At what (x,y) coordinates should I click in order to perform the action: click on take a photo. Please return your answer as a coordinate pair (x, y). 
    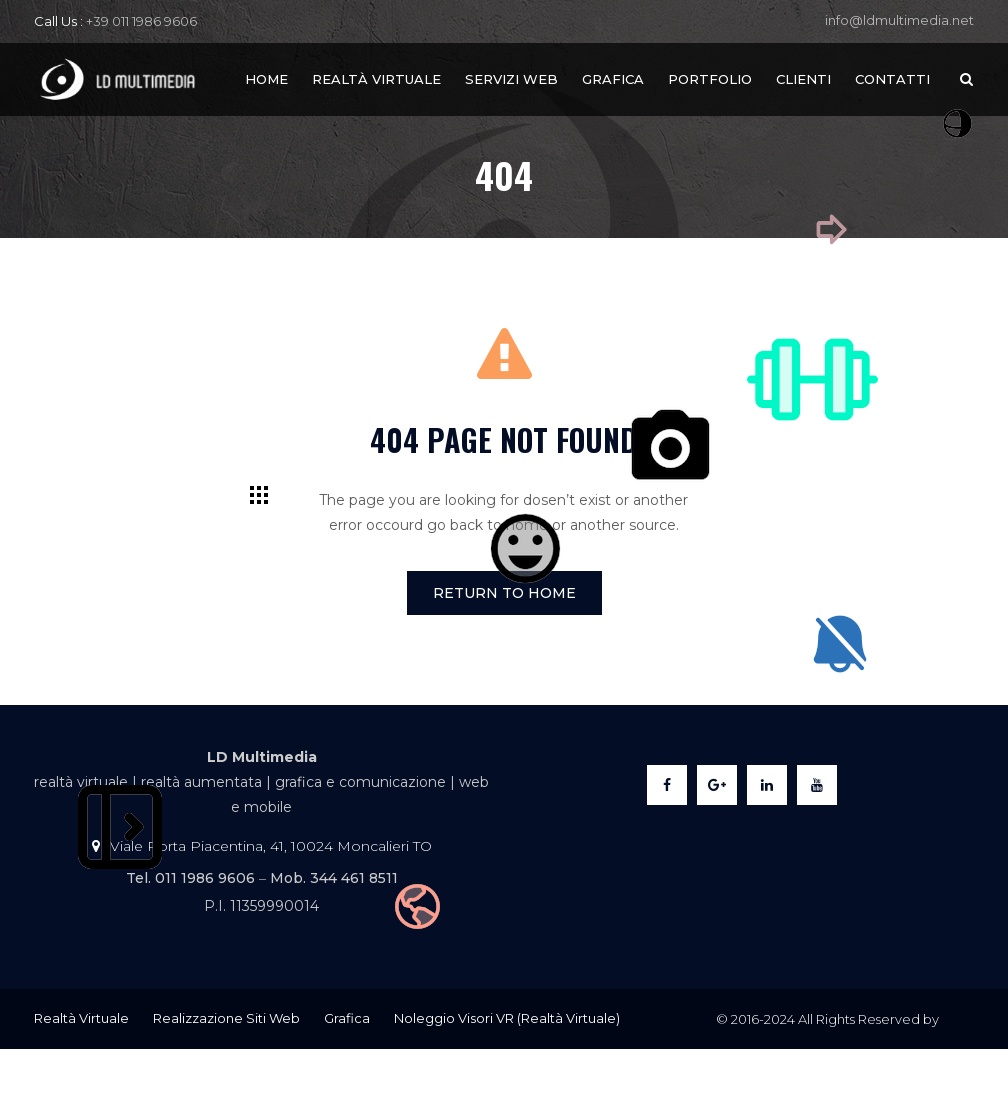
    Looking at the image, I should click on (670, 448).